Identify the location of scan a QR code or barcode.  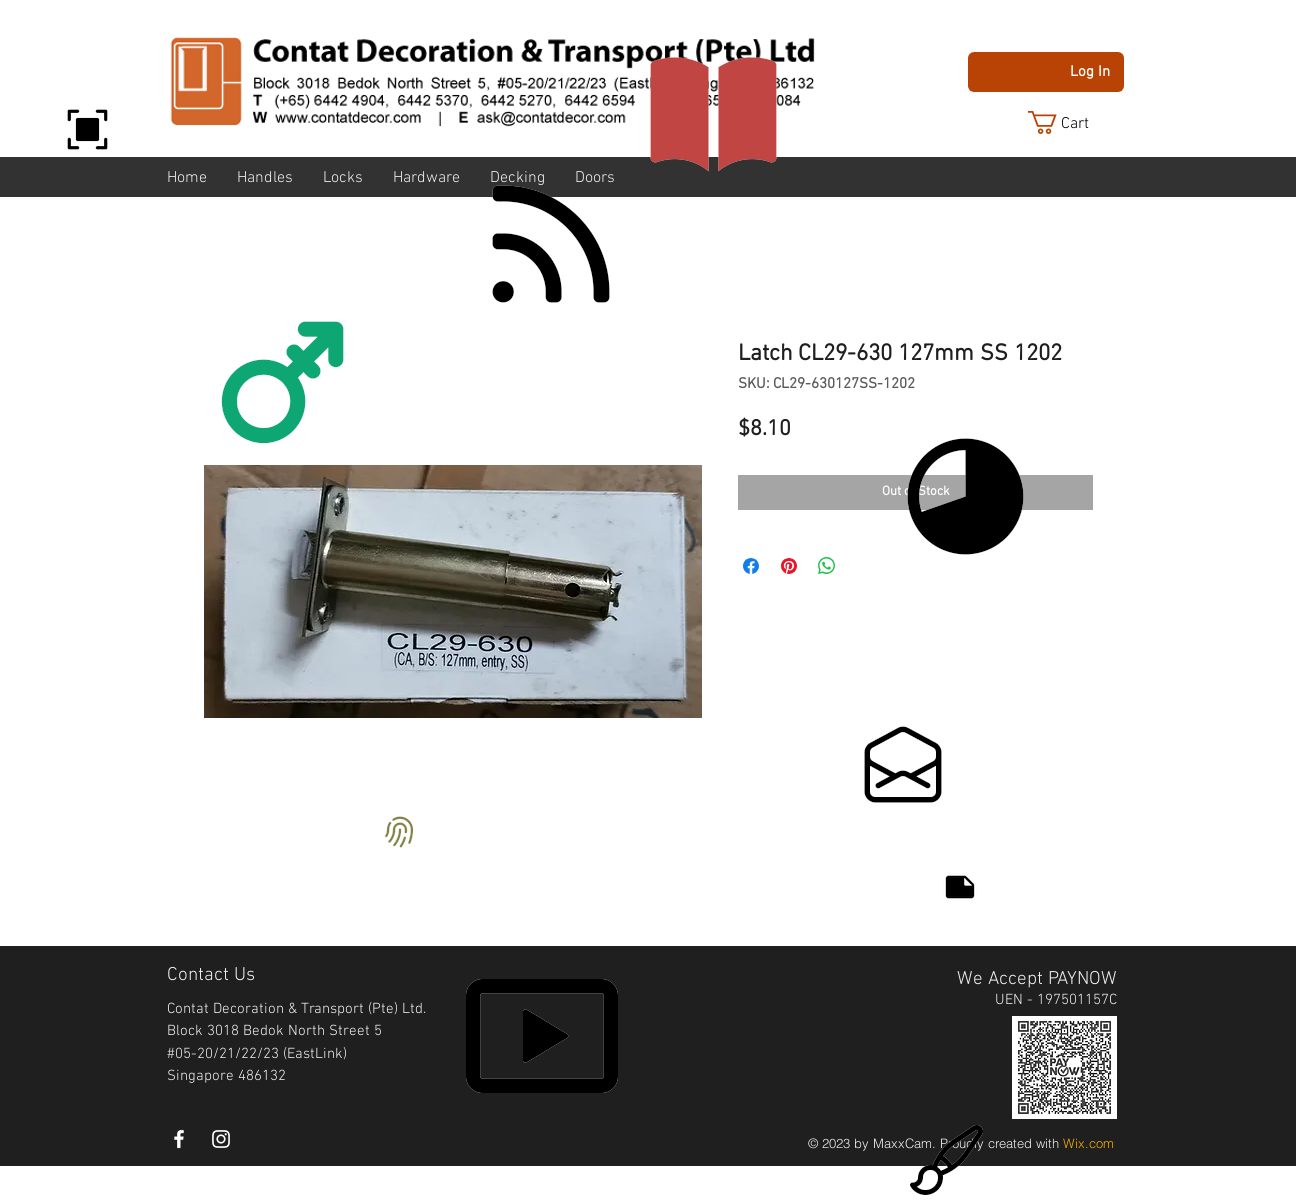
(87, 129).